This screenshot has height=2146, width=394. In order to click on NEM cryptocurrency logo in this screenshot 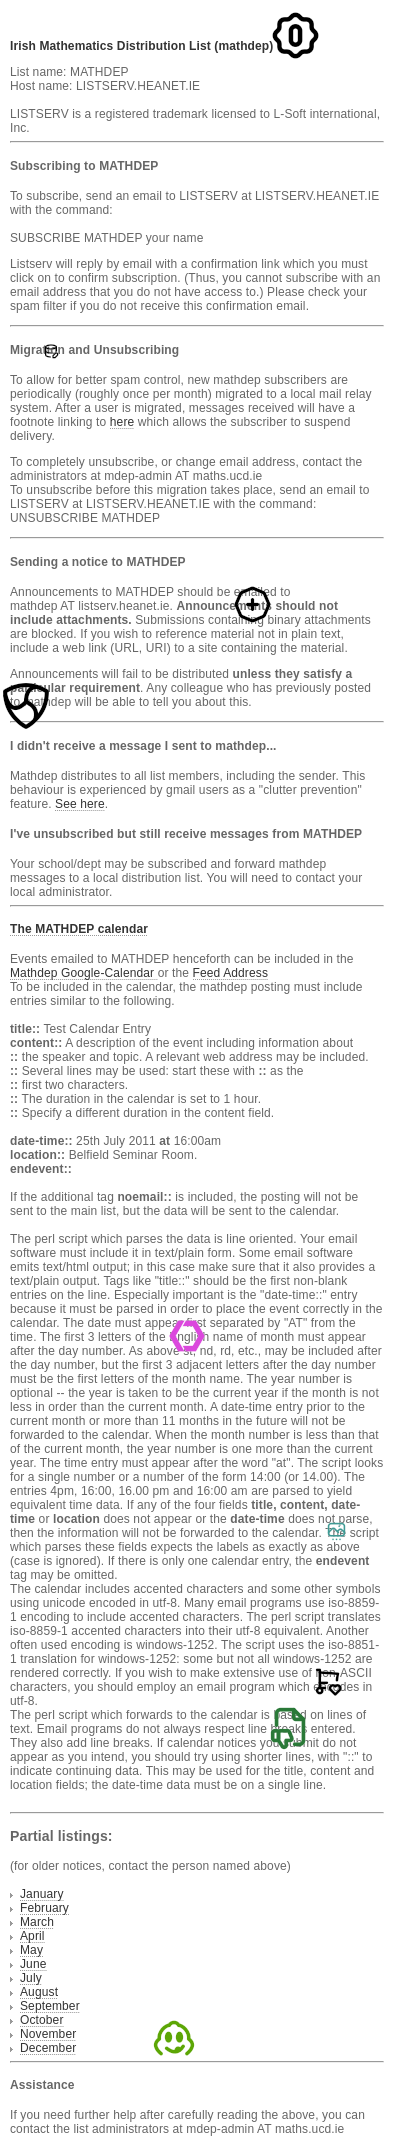, I will do `click(26, 706)`.